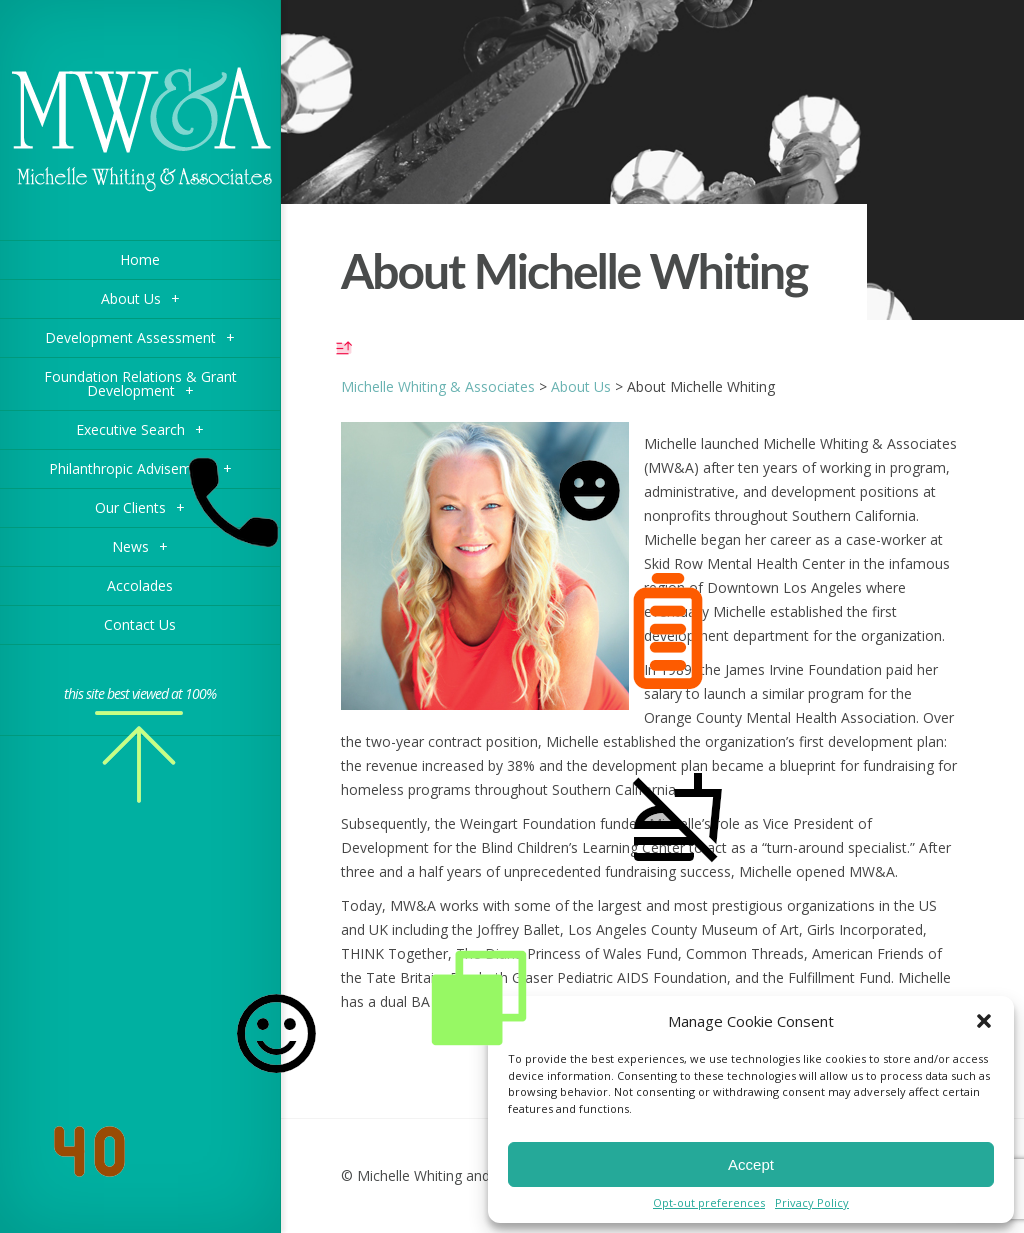 This screenshot has width=1024, height=1233. What do you see at coordinates (668, 631) in the screenshot?
I see `indicates battery is fully charged` at bounding box center [668, 631].